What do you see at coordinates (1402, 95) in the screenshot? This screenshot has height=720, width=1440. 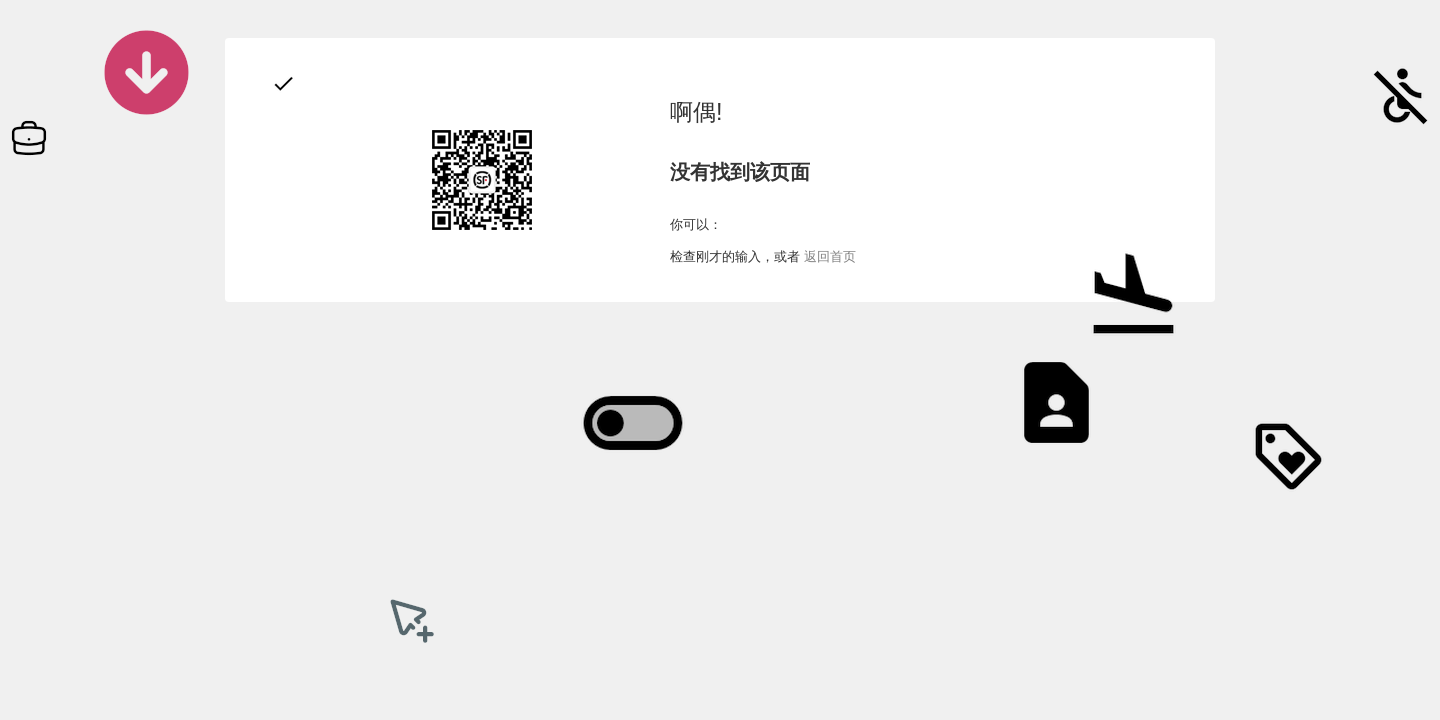 I see `indicates location or feature is not wheelchair accessible` at bounding box center [1402, 95].